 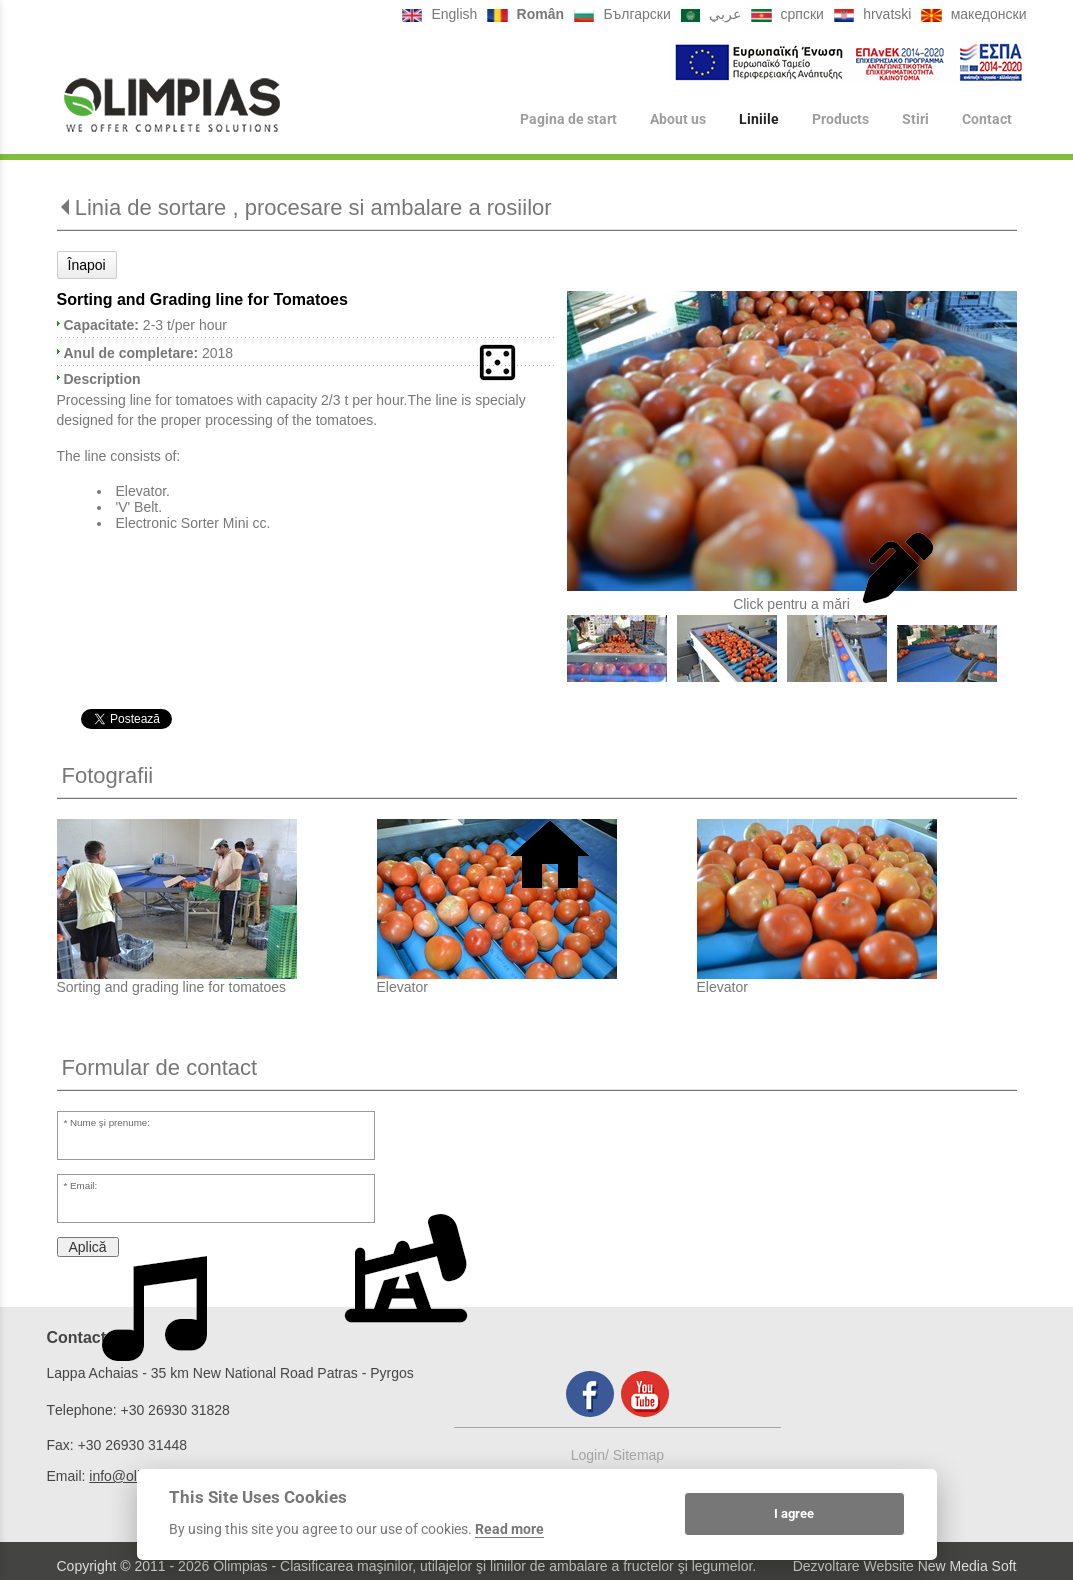 I want to click on edit or modify content, so click(x=898, y=568).